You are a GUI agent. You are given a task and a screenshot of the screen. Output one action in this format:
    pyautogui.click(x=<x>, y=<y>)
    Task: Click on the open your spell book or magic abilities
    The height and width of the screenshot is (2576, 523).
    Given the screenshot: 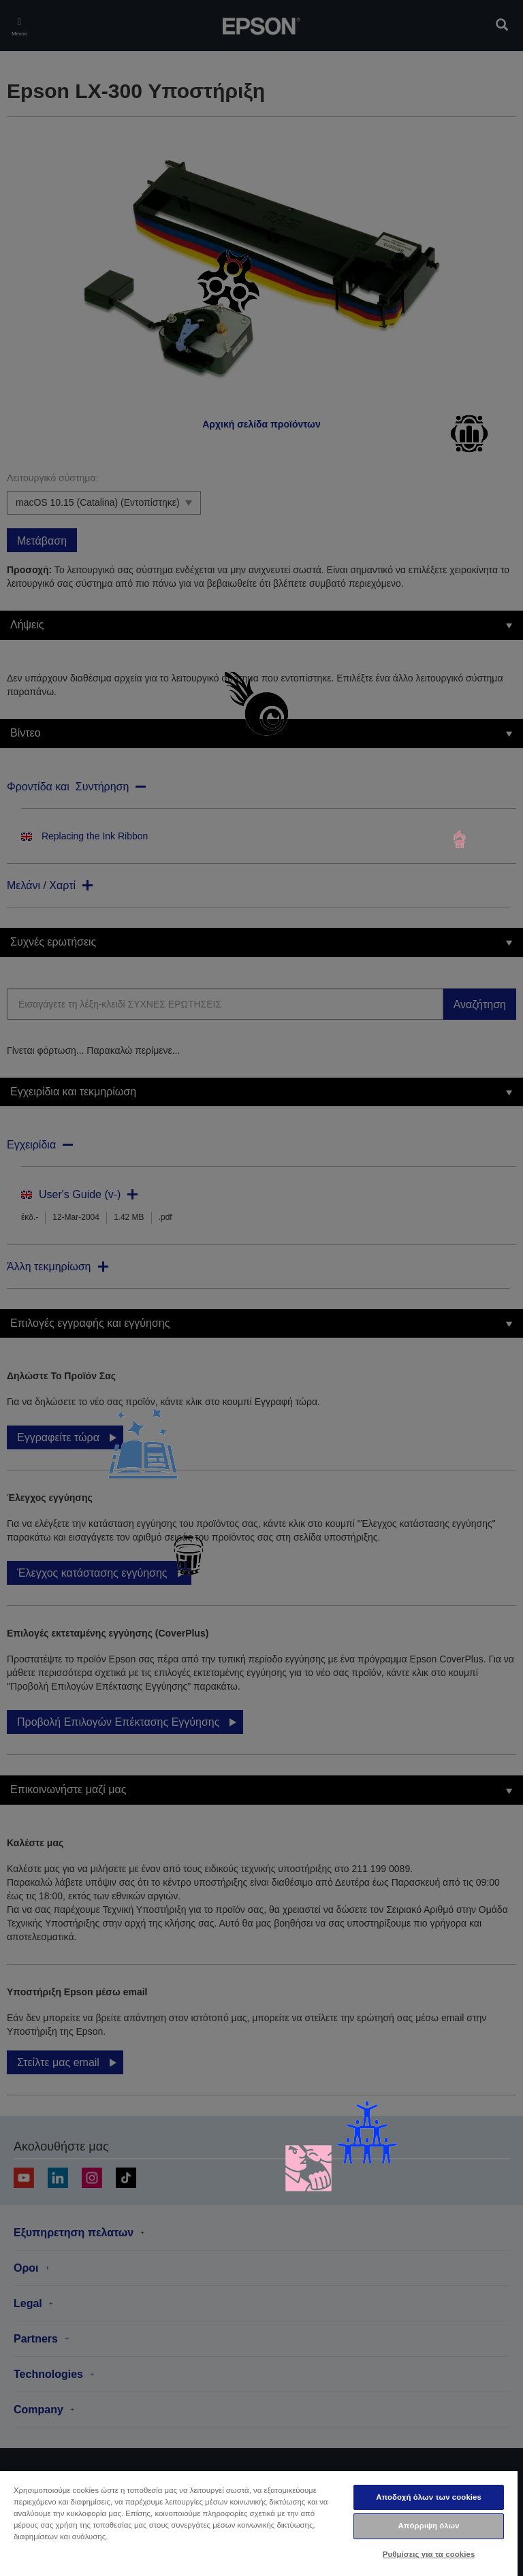 What is the action you would take?
    pyautogui.click(x=143, y=1443)
    